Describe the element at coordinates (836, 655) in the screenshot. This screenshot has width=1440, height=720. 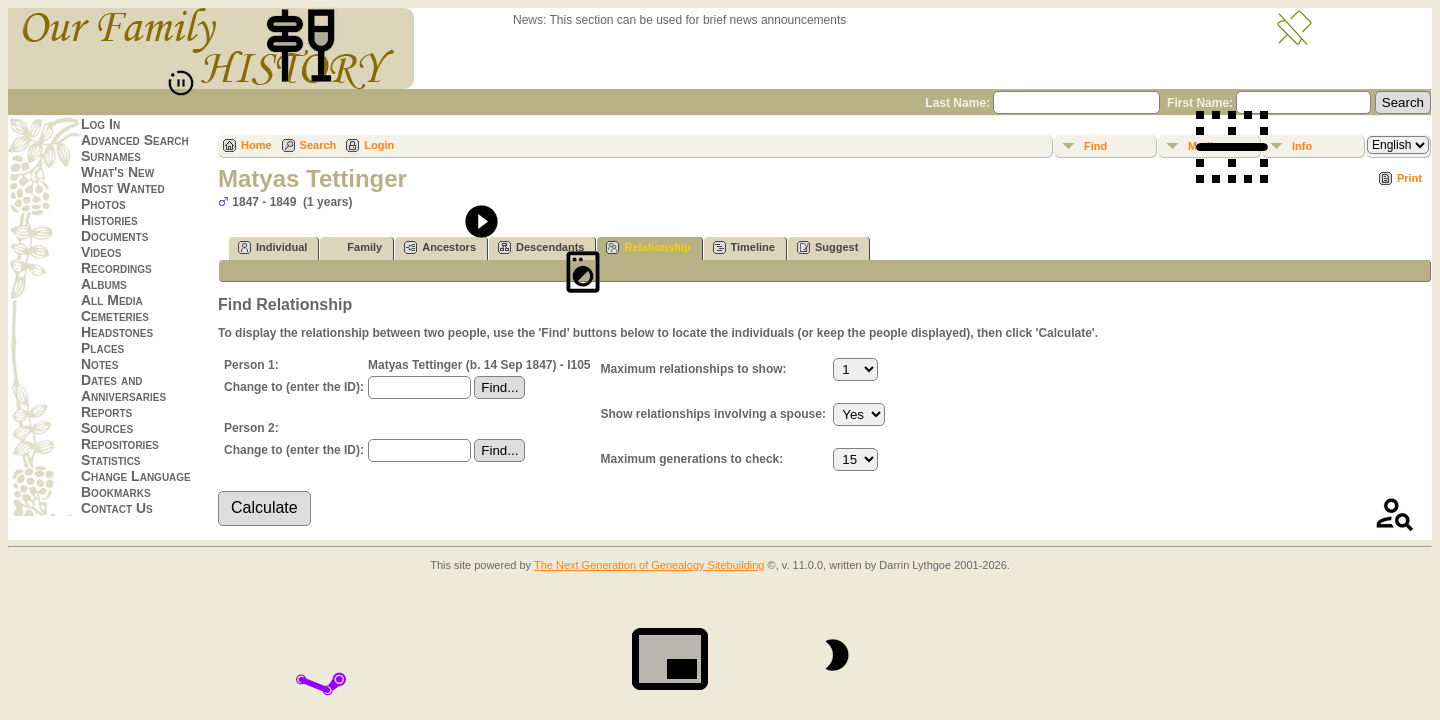
I see `toggle dark mode or night theme` at that location.